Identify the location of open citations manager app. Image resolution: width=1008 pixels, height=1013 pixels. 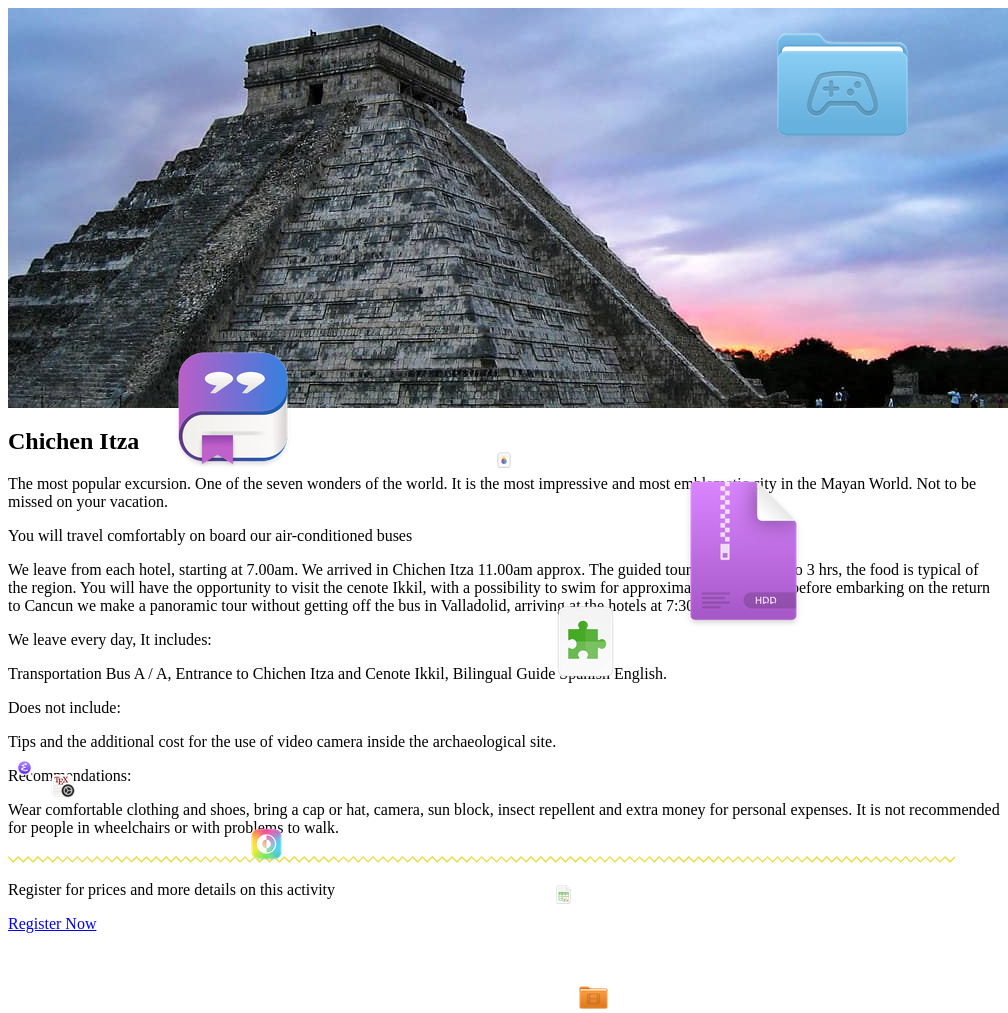
(233, 407).